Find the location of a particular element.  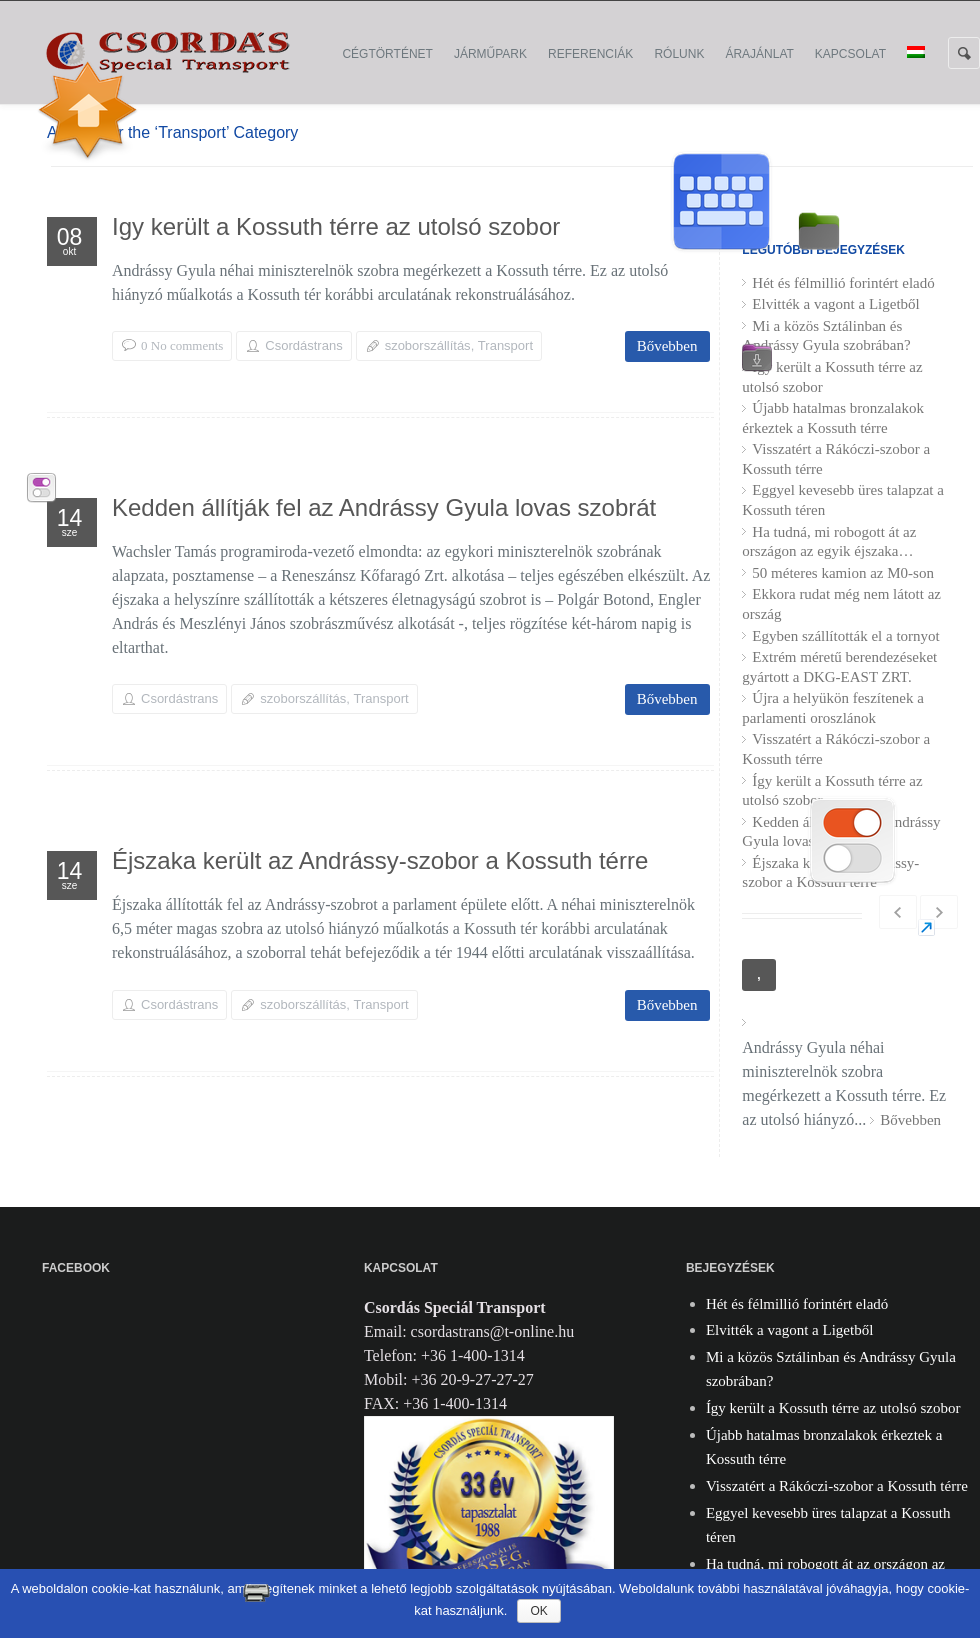

open system settings or preferences is located at coordinates (852, 840).